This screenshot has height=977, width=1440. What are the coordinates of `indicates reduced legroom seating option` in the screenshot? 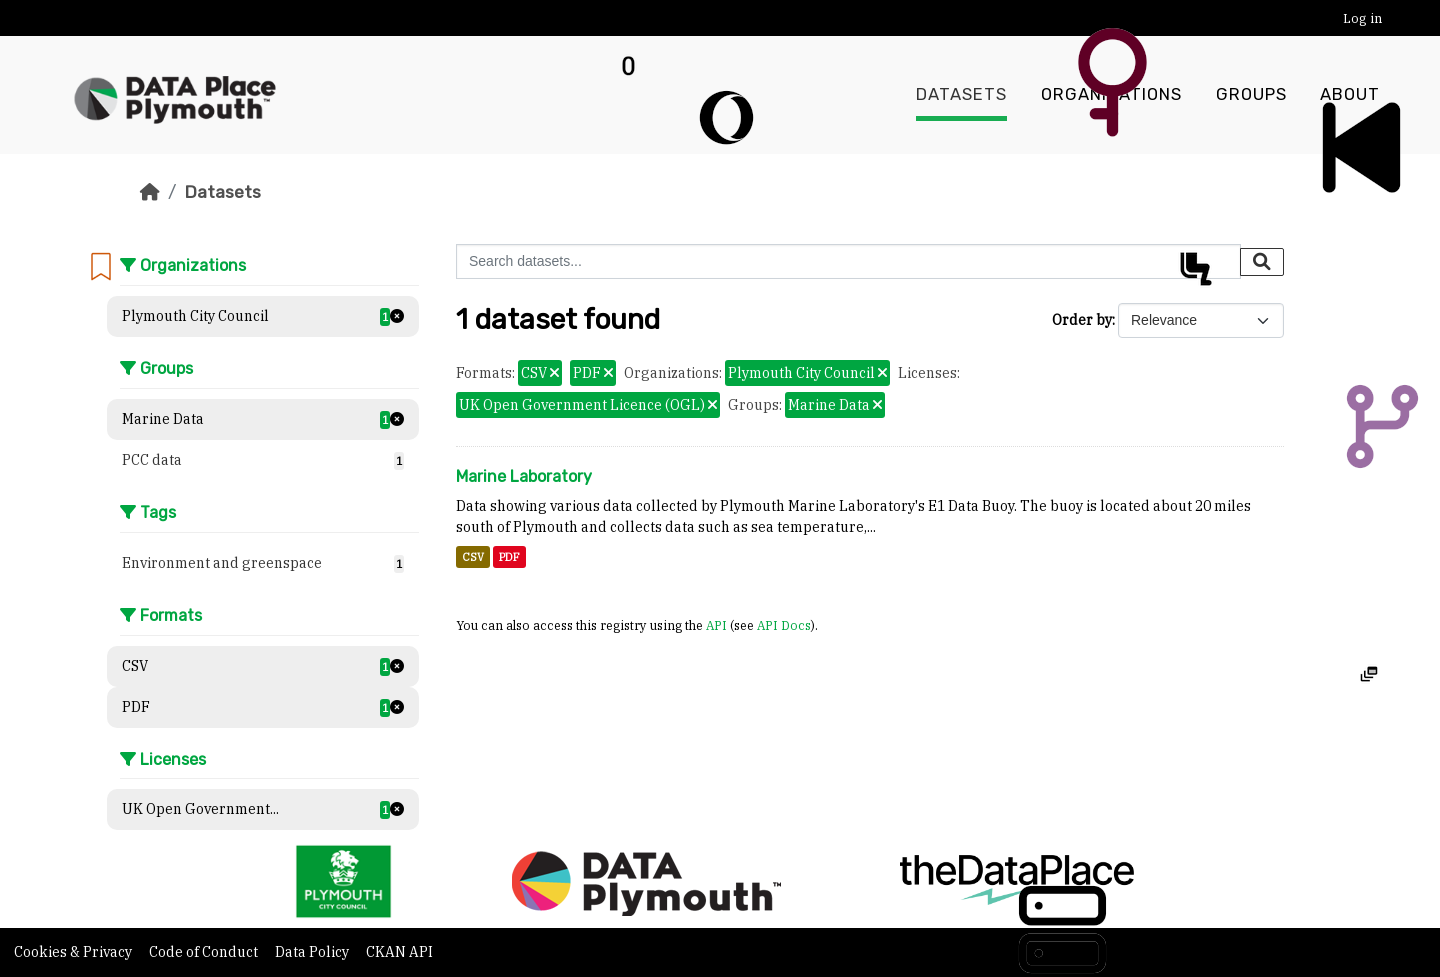 It's located at (1197, 269).